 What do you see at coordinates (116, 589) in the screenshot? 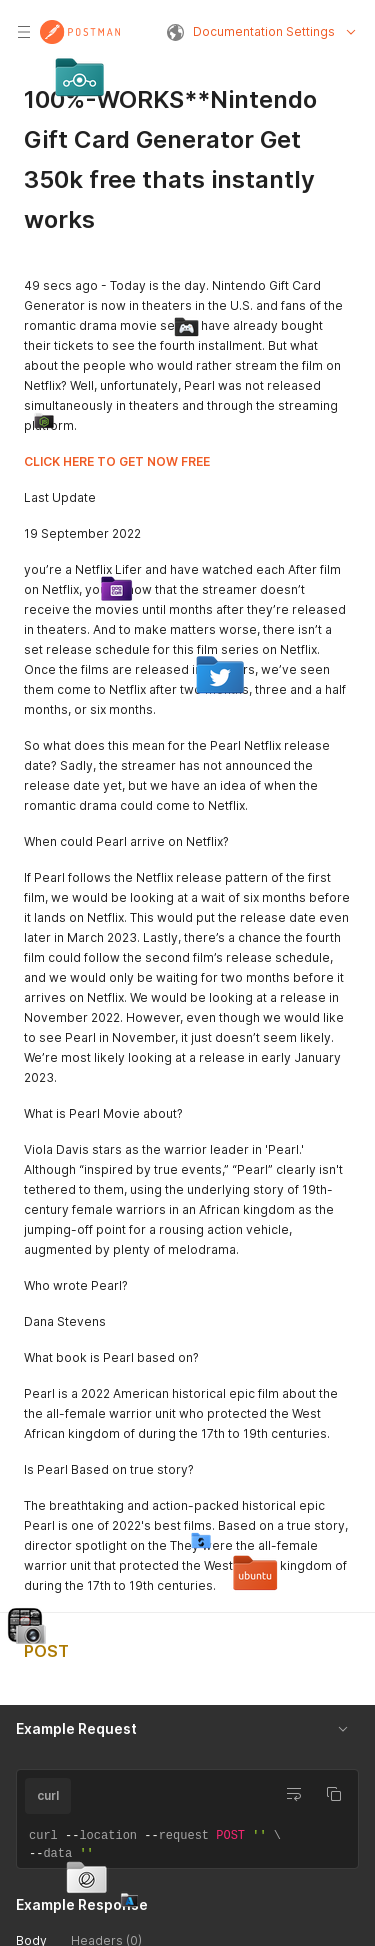
I see `open your GOG games folder` at bounding box center [116, 589].